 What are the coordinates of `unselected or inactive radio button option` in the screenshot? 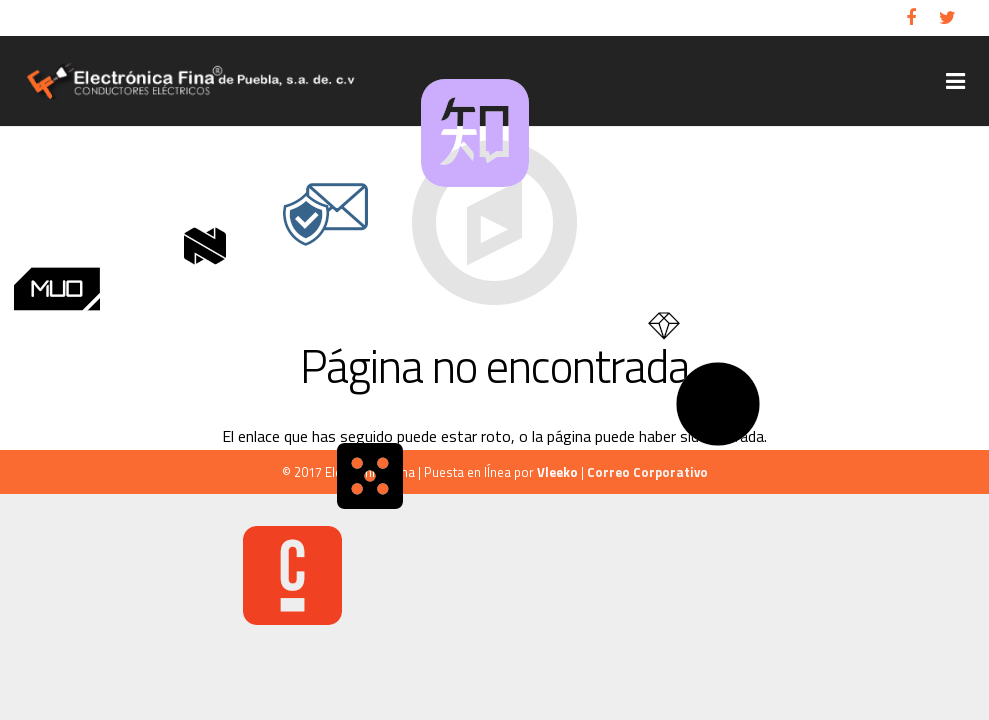 It's located at (718, 404).